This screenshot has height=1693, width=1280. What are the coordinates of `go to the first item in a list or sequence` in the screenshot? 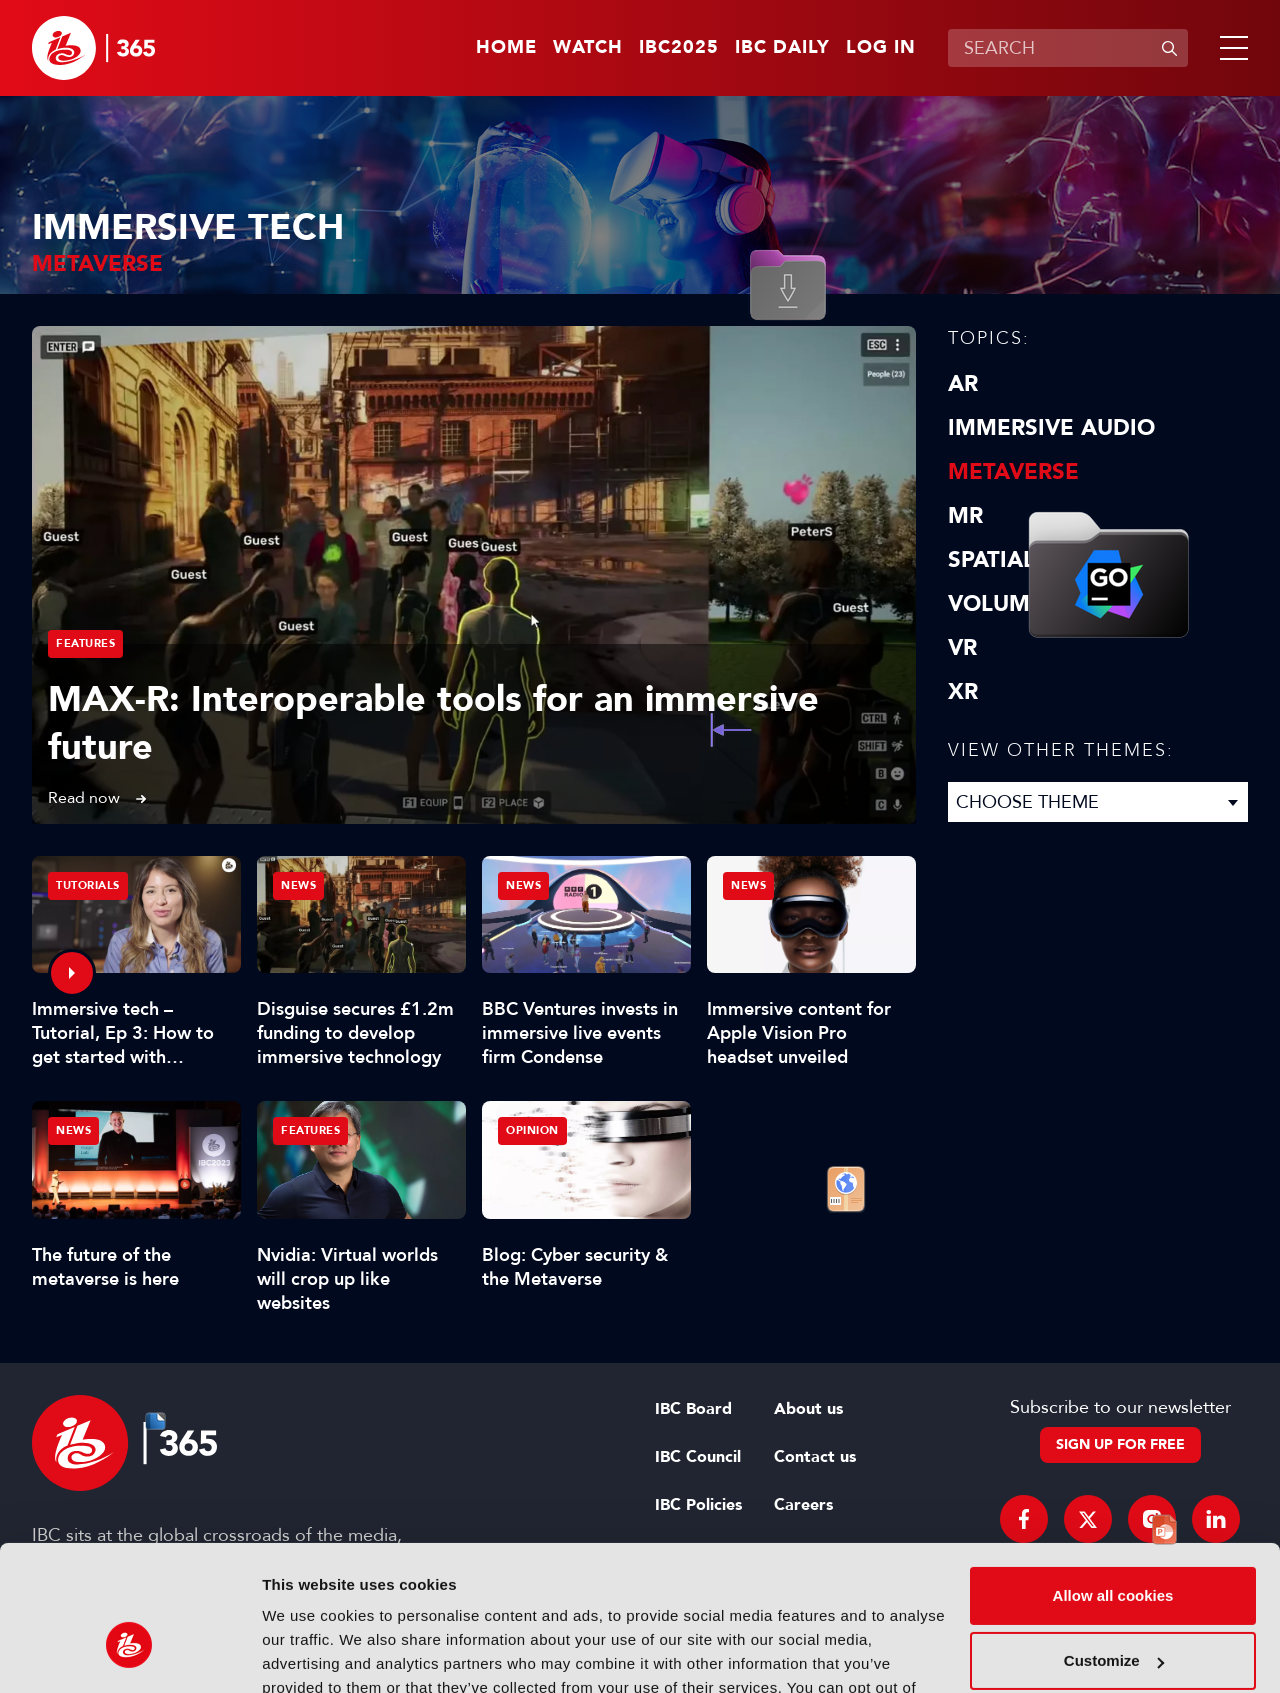 It's located at (731, 730).